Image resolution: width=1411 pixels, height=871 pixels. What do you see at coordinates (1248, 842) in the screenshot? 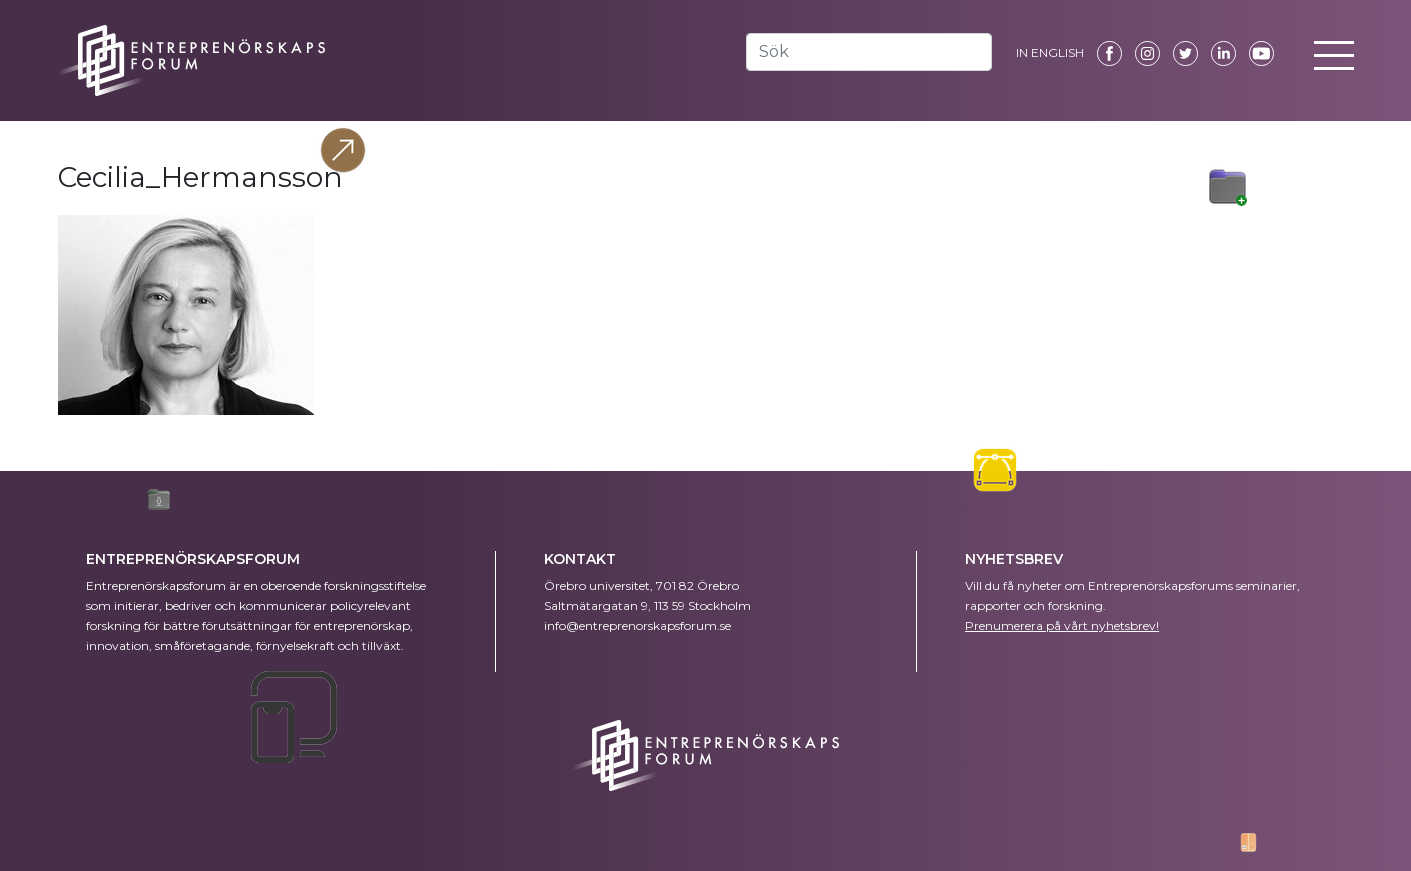
I see `compressed or archived file type indicator` at bounding box center [1248, 842].